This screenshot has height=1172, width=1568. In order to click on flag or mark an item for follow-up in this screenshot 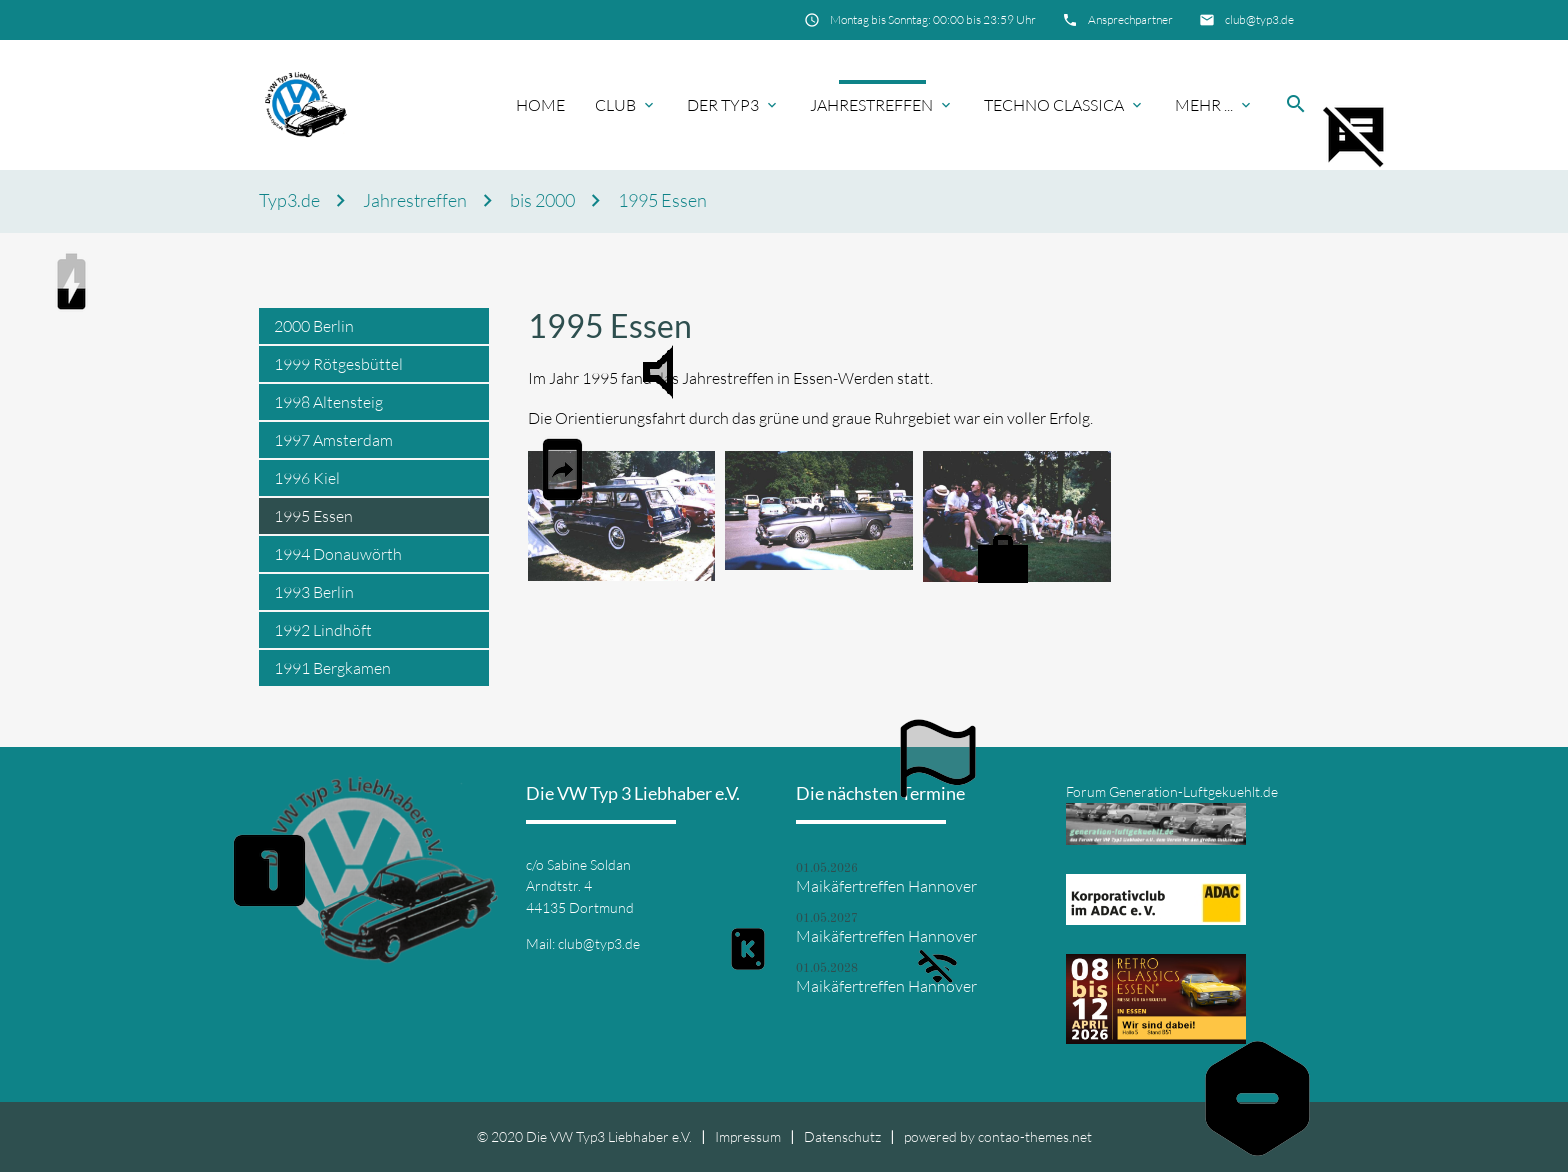, I will do `click(935, 757)`.